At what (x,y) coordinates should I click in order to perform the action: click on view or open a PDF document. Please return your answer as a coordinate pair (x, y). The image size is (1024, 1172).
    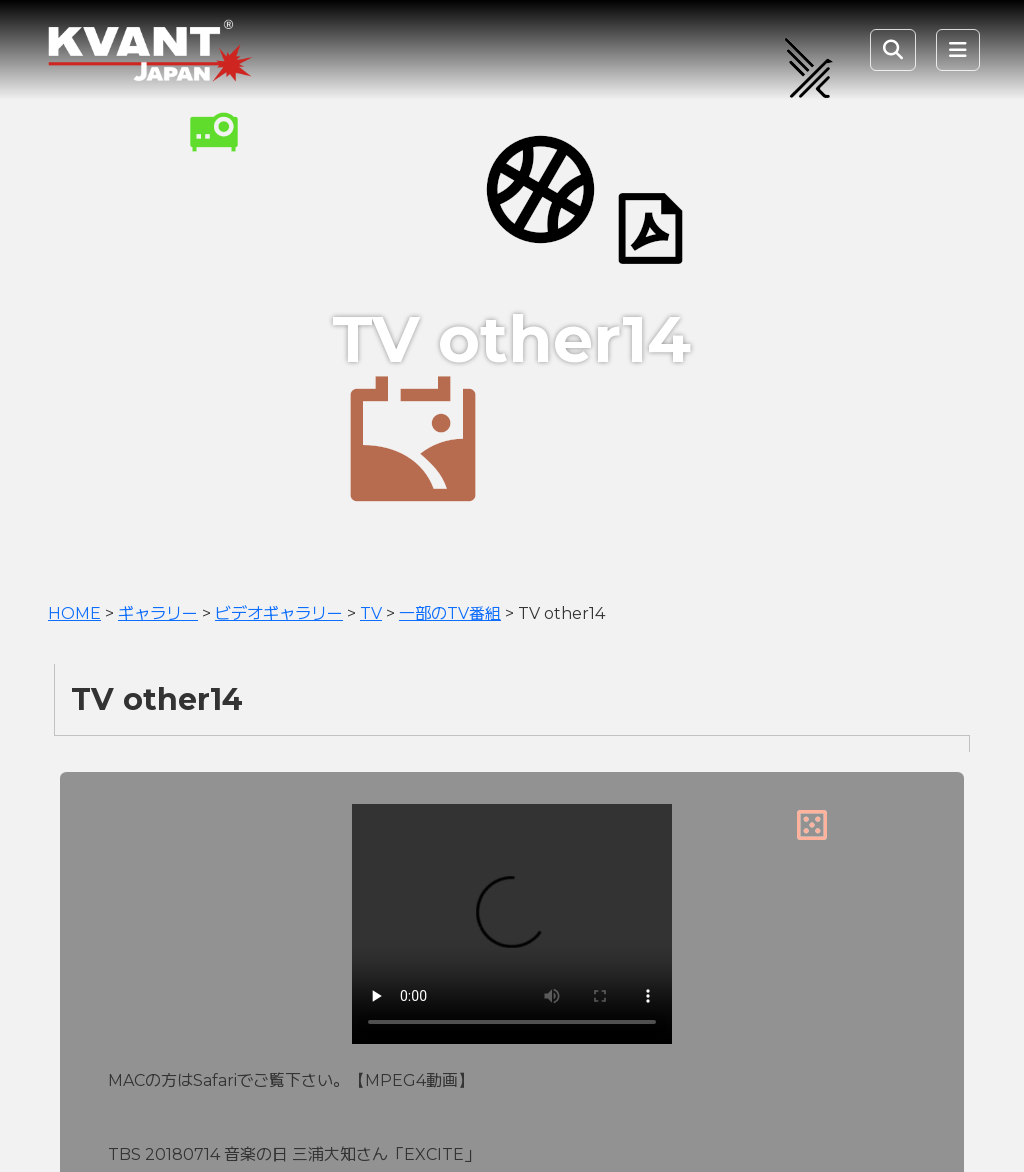
    Looking at the image, I should click on (650, 228).